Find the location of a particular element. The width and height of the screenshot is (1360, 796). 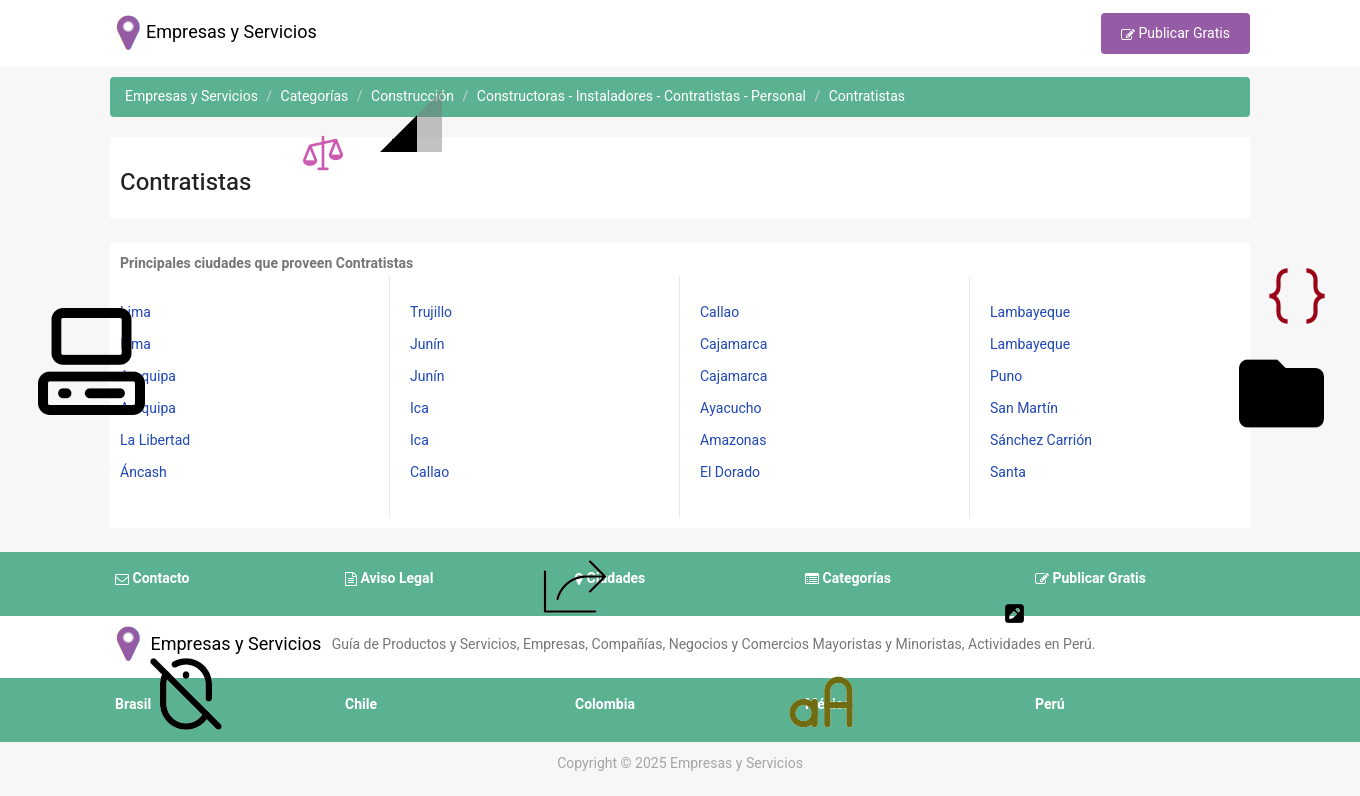

share content with others is located at coordinates (575, 584).